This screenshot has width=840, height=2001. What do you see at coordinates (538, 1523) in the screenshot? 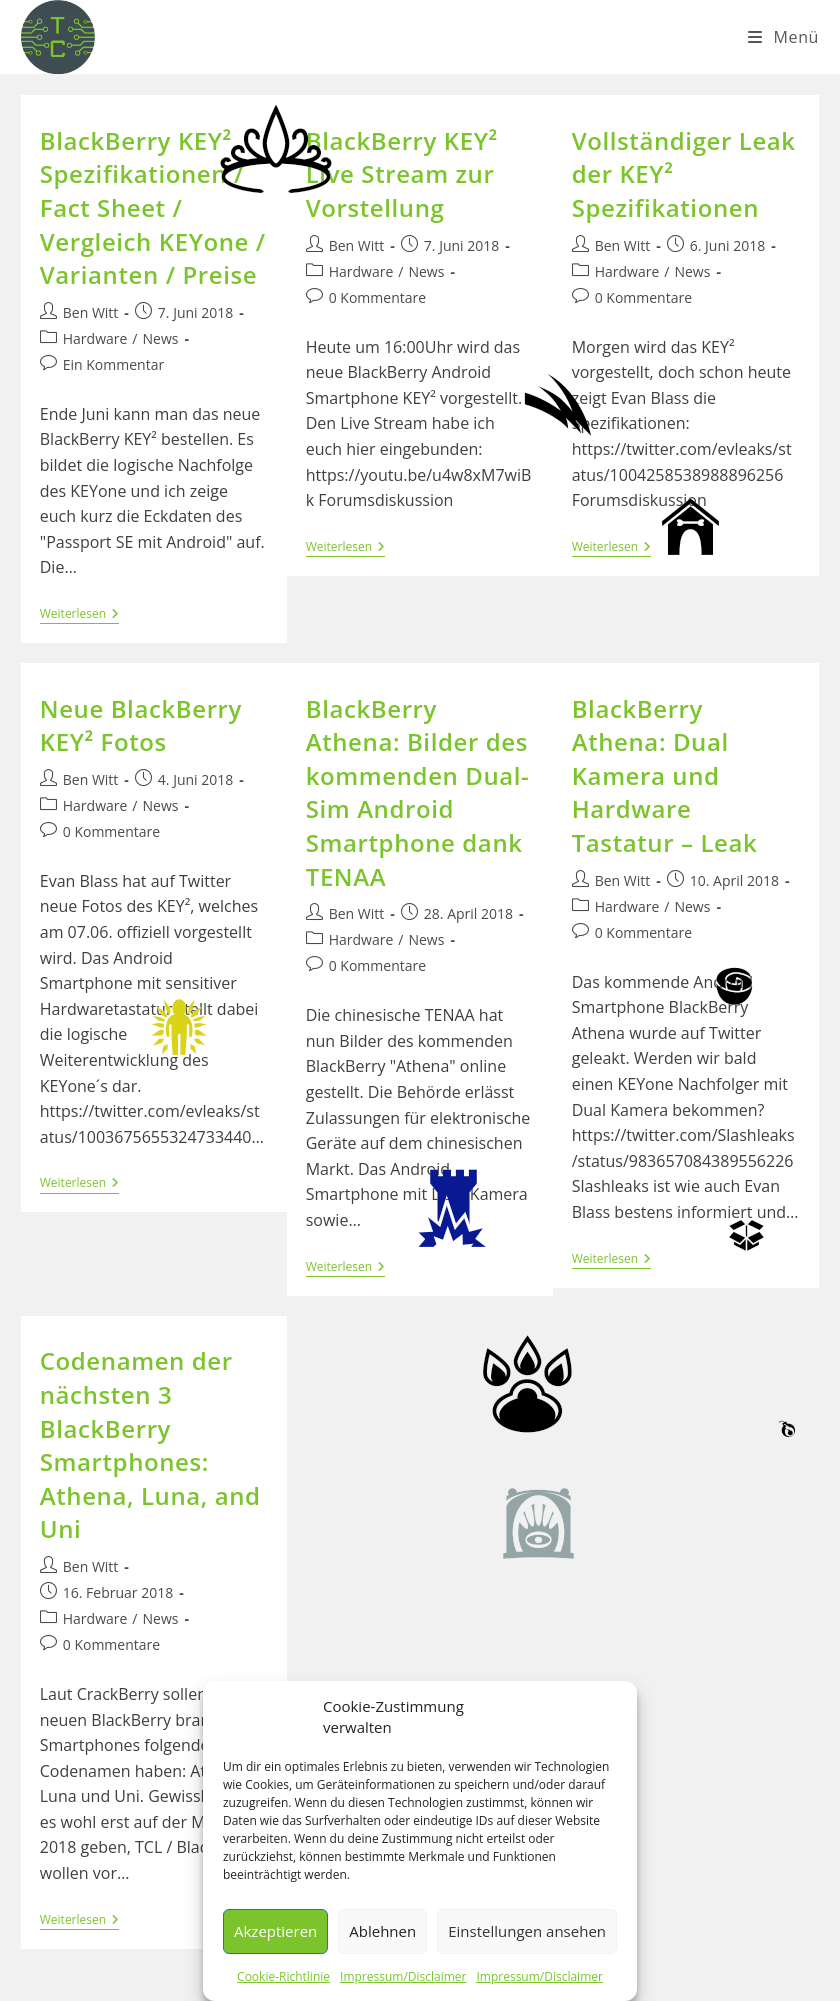
I see `mysterious or hidden content reveal` at bounding box center [538, 1523].